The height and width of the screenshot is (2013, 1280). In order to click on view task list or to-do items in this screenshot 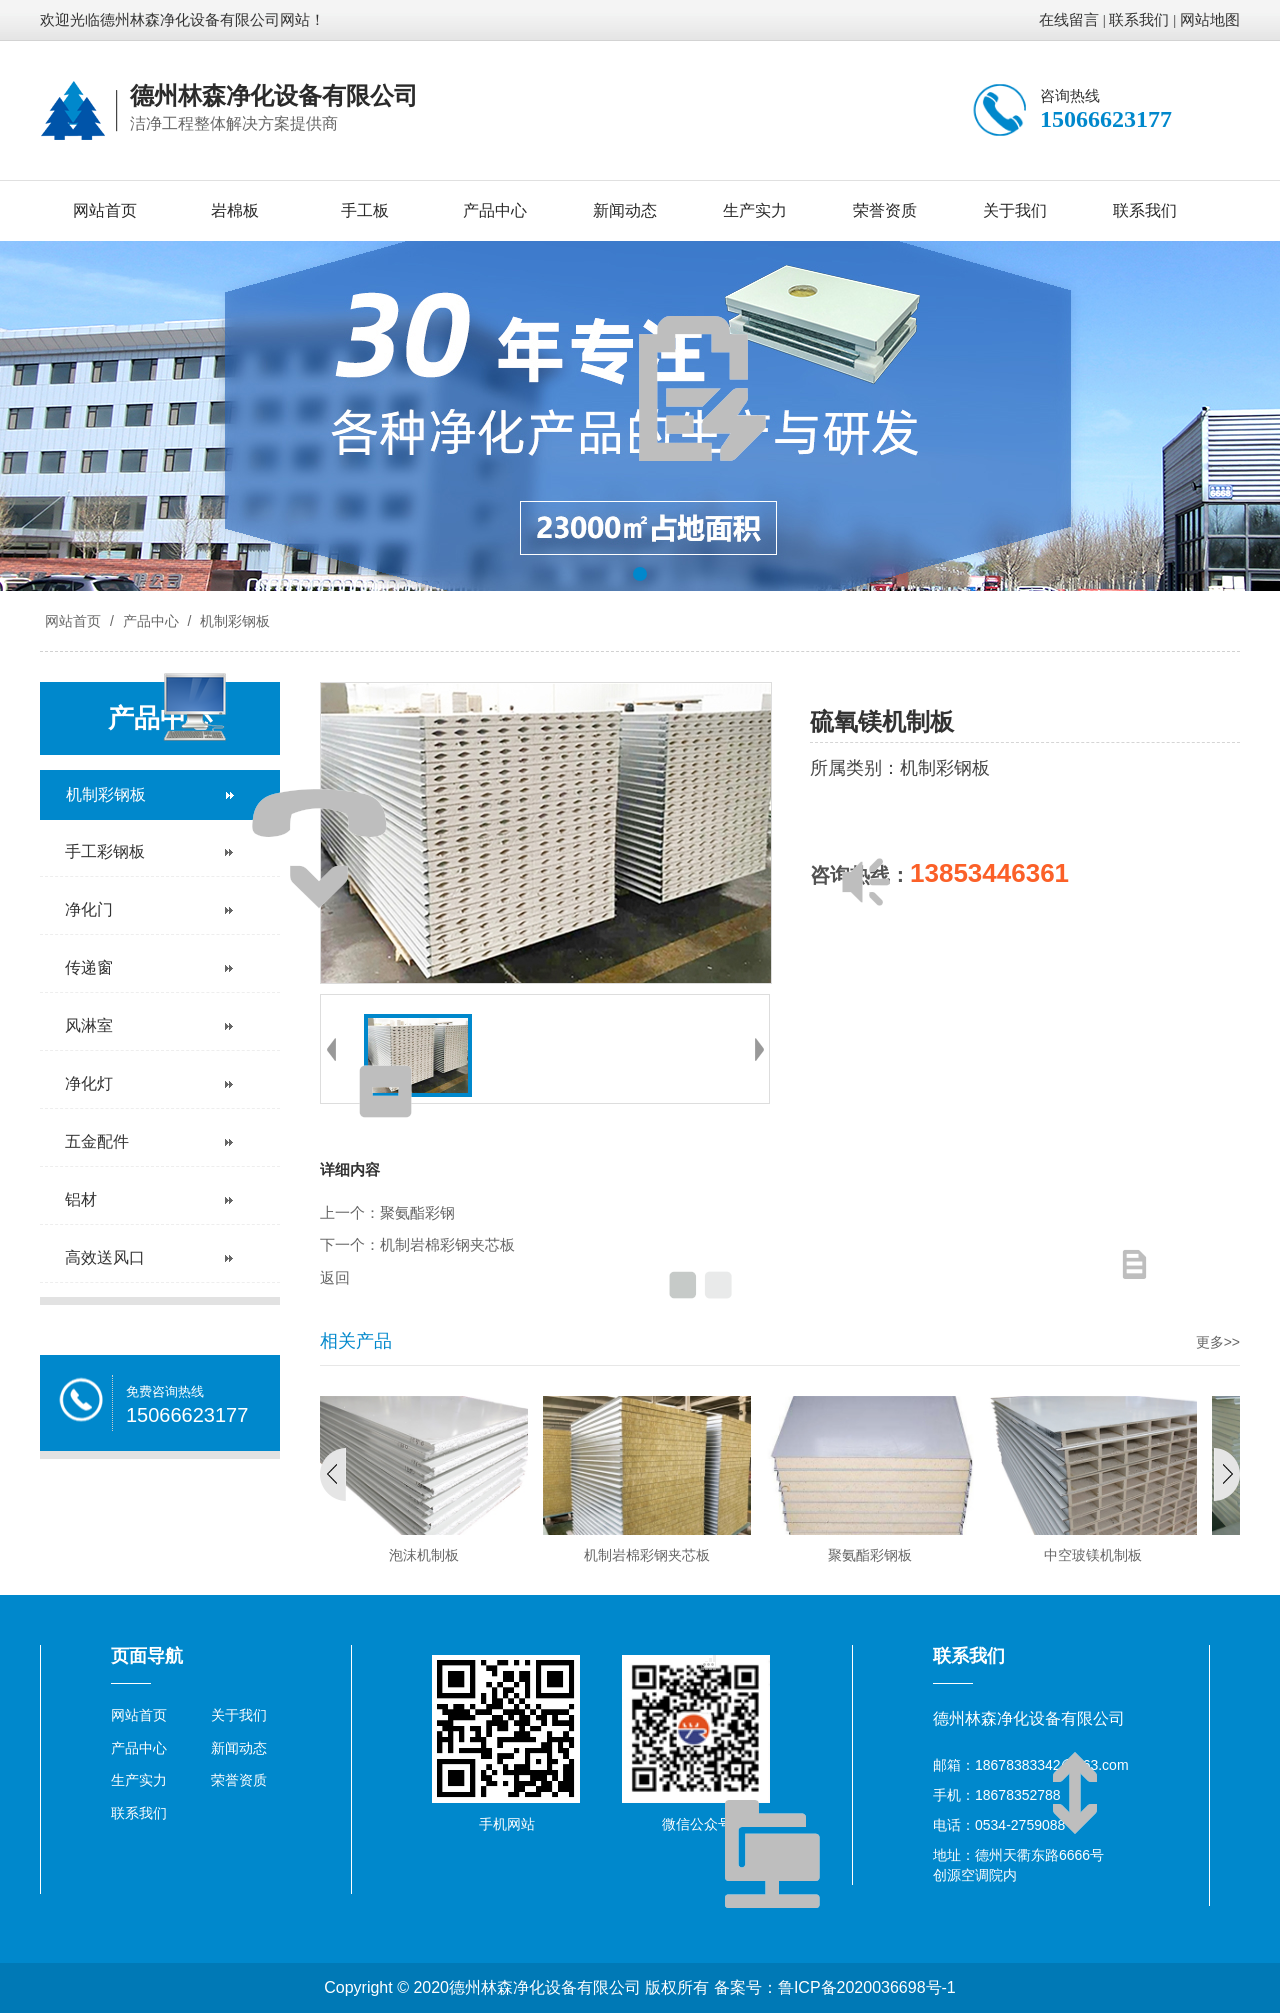, I will do `click(700, 1289)`.